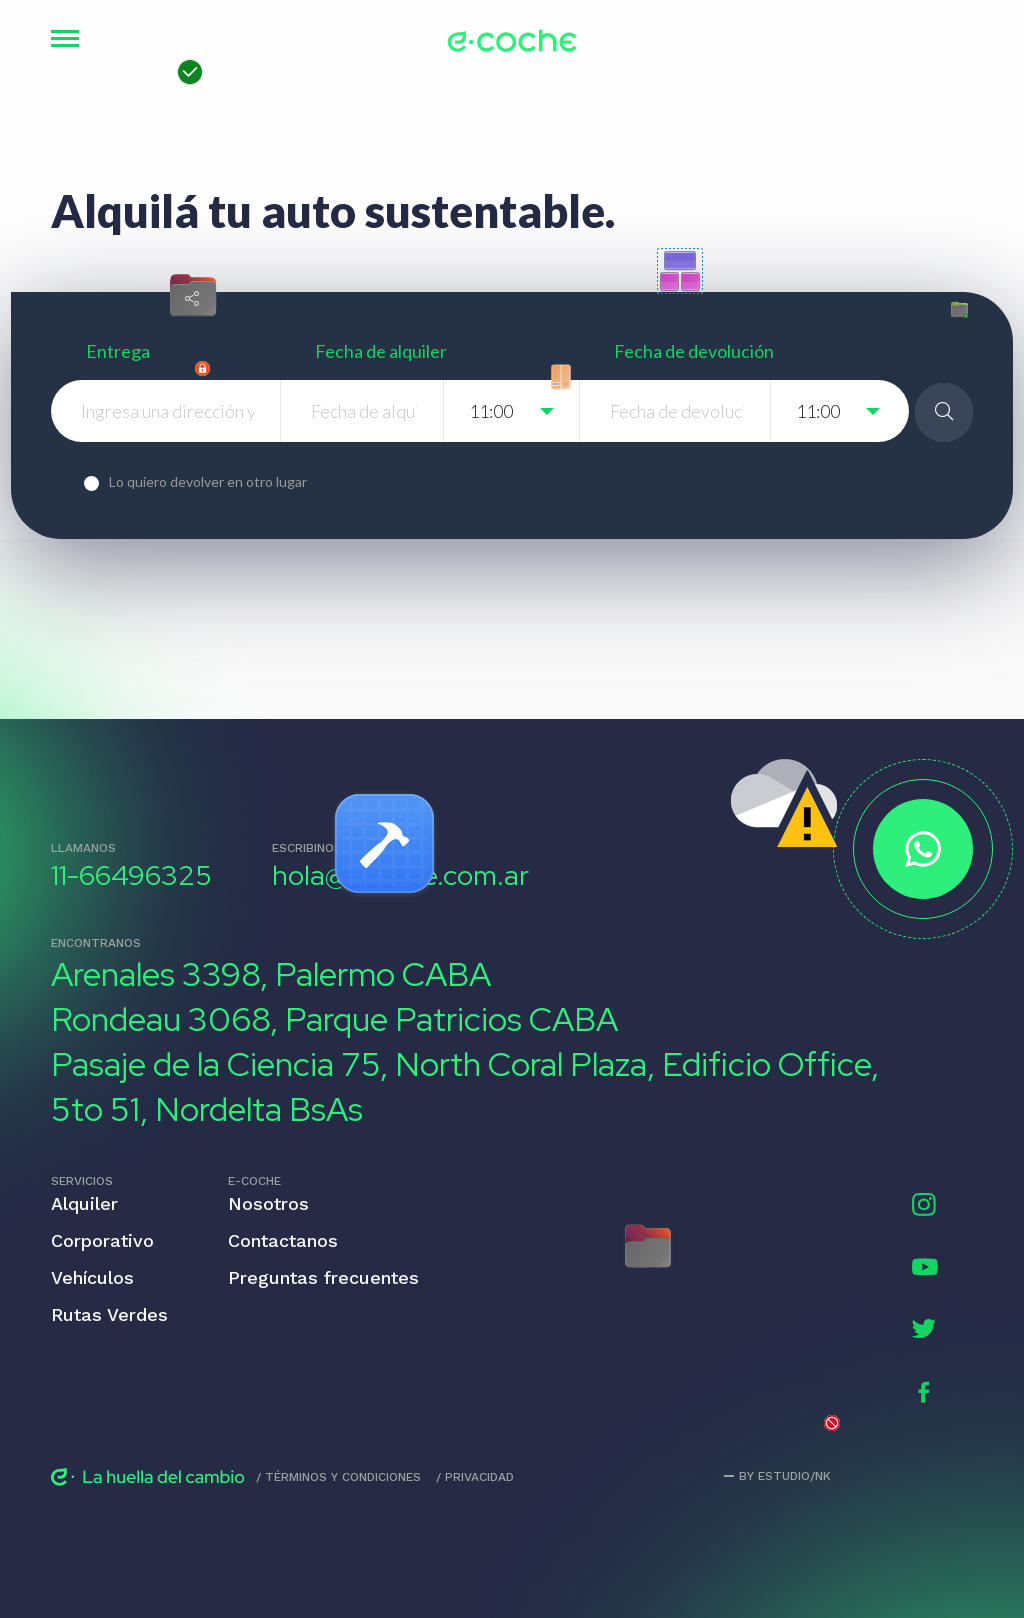  What do you see at coordinates (190, 72) in the screenshot?
I see `indicates dropbox file is fully synced` at bounding box center [190, 72].